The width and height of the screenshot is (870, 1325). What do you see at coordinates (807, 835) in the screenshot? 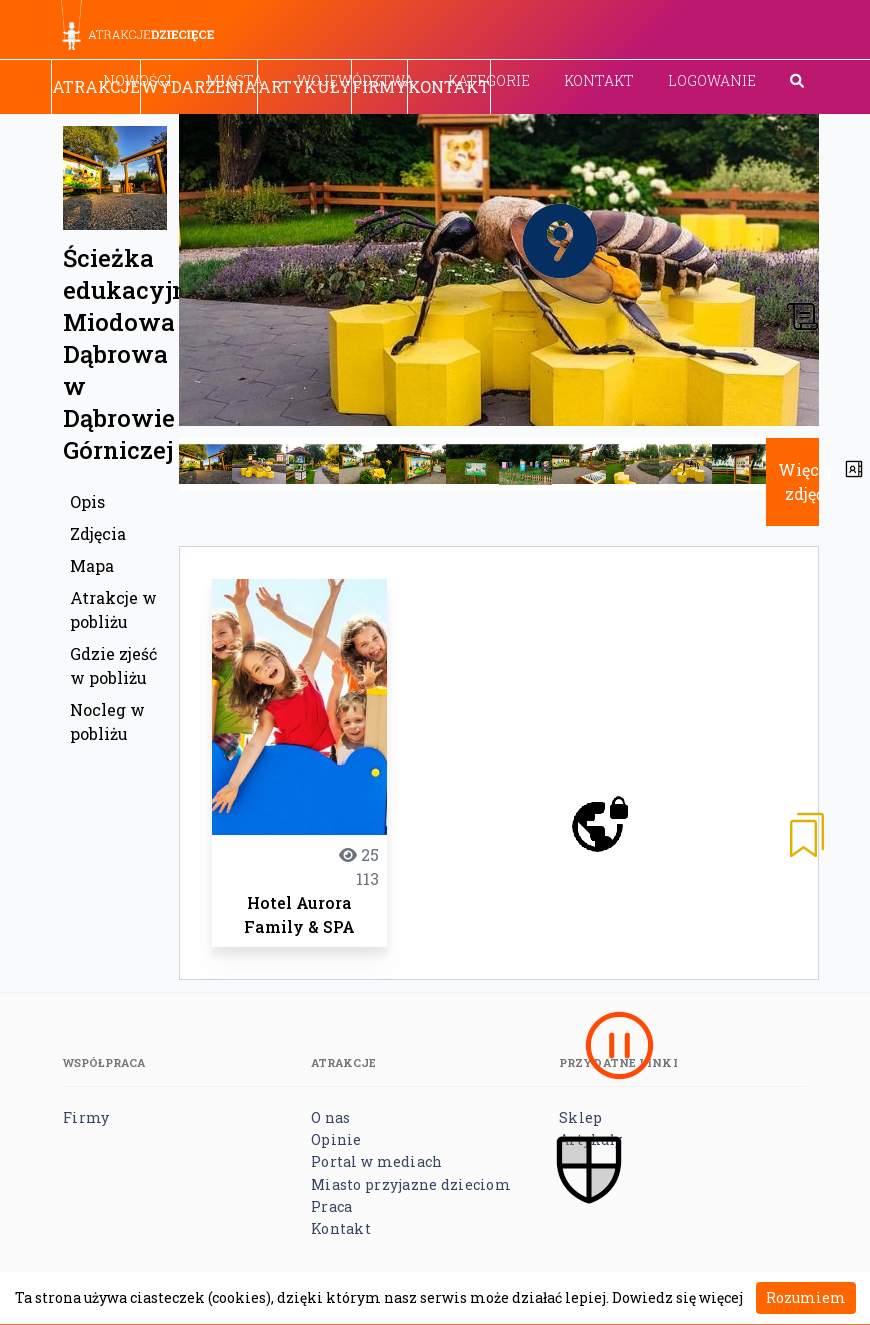
I see `view your saved bookmarks` at bounding box center [807, 835].